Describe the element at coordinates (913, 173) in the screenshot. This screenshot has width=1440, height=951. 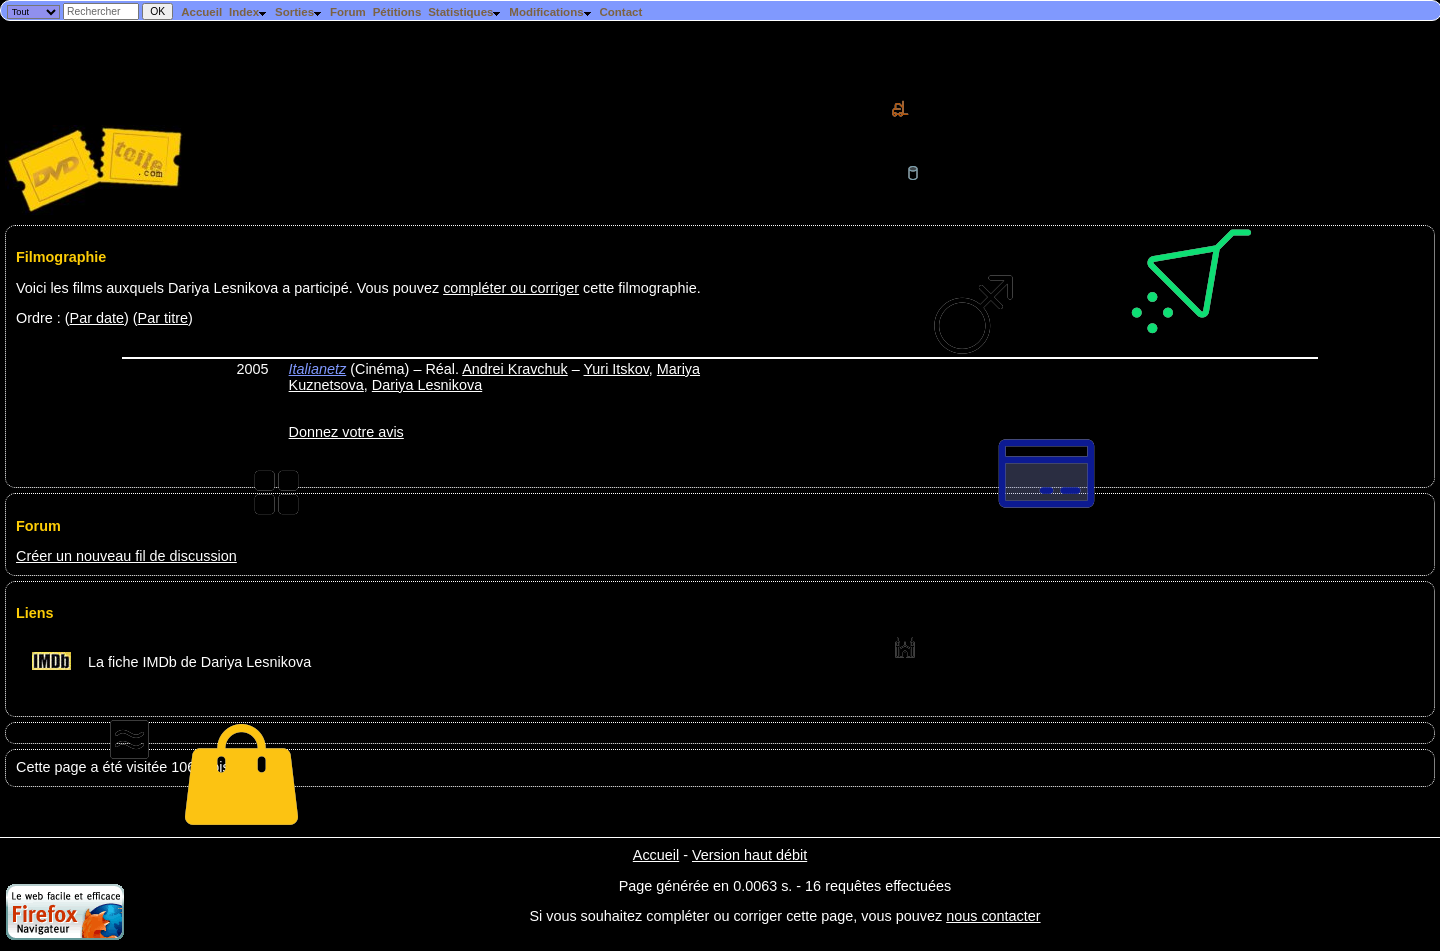
I see `database or data storage` at that location.